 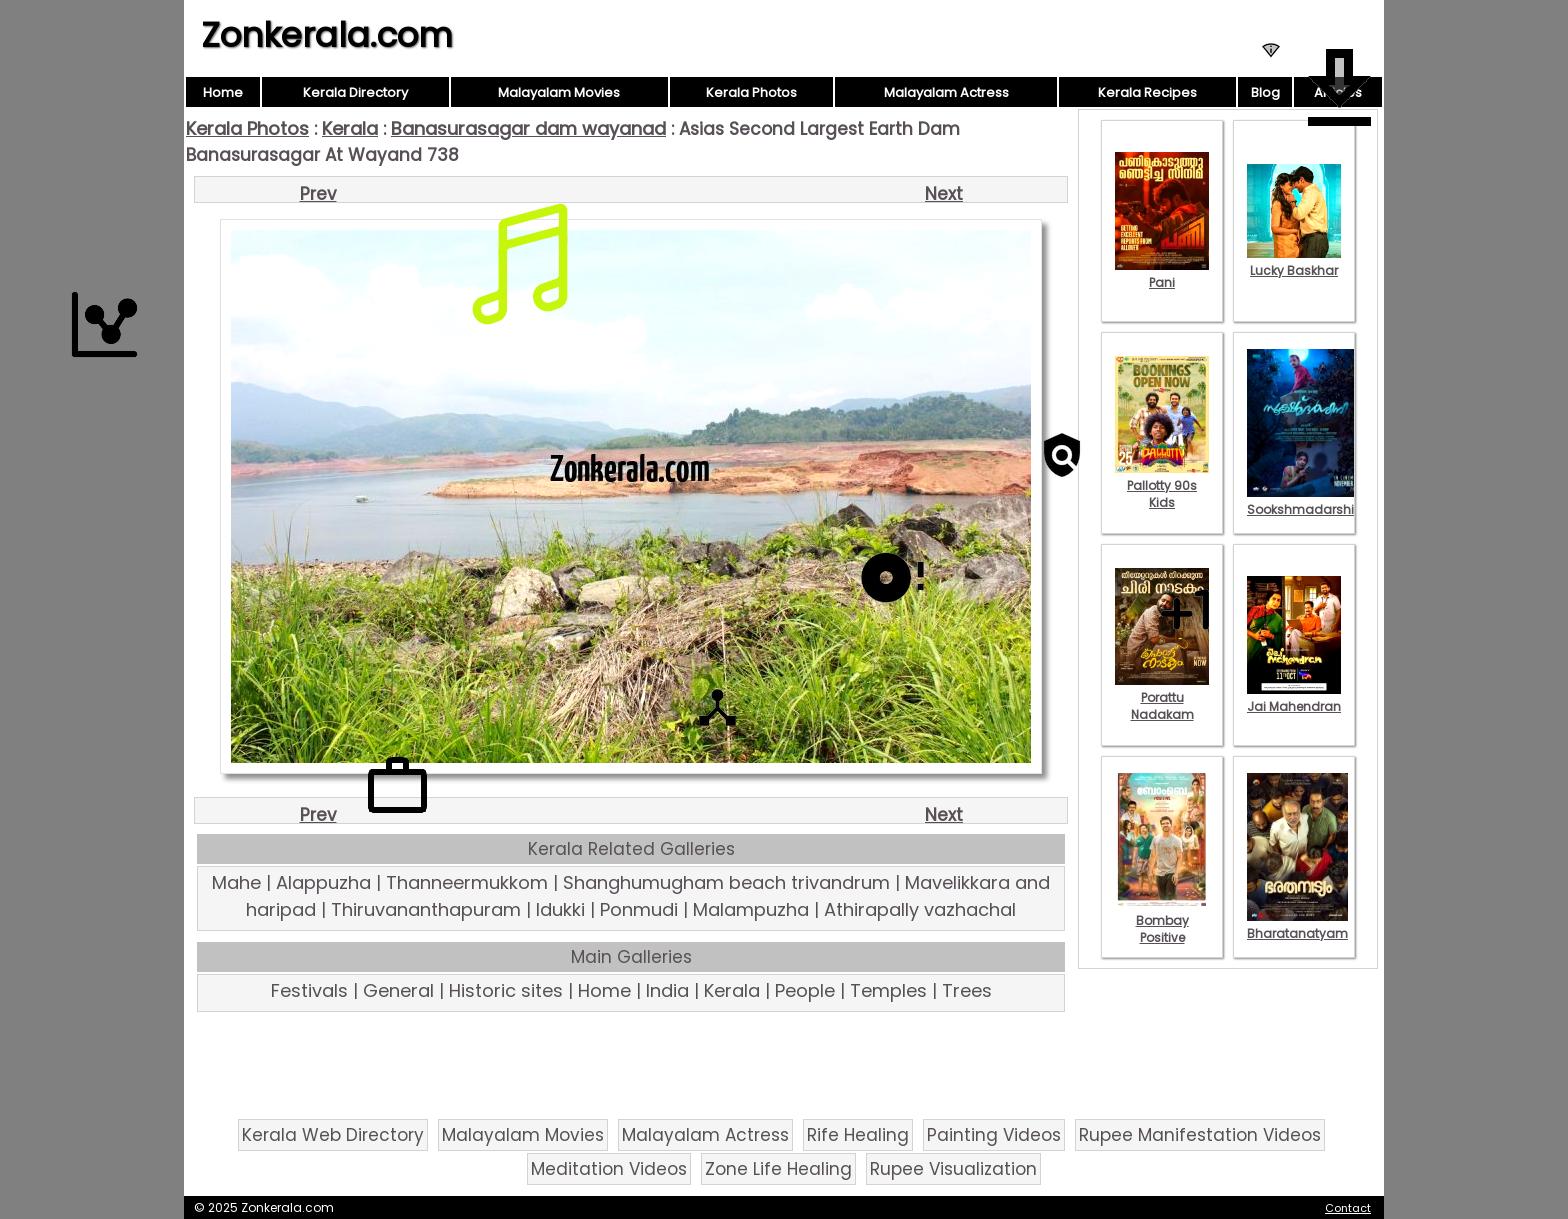 I want to click on view wifi network information, so click(x=1271, y=50).